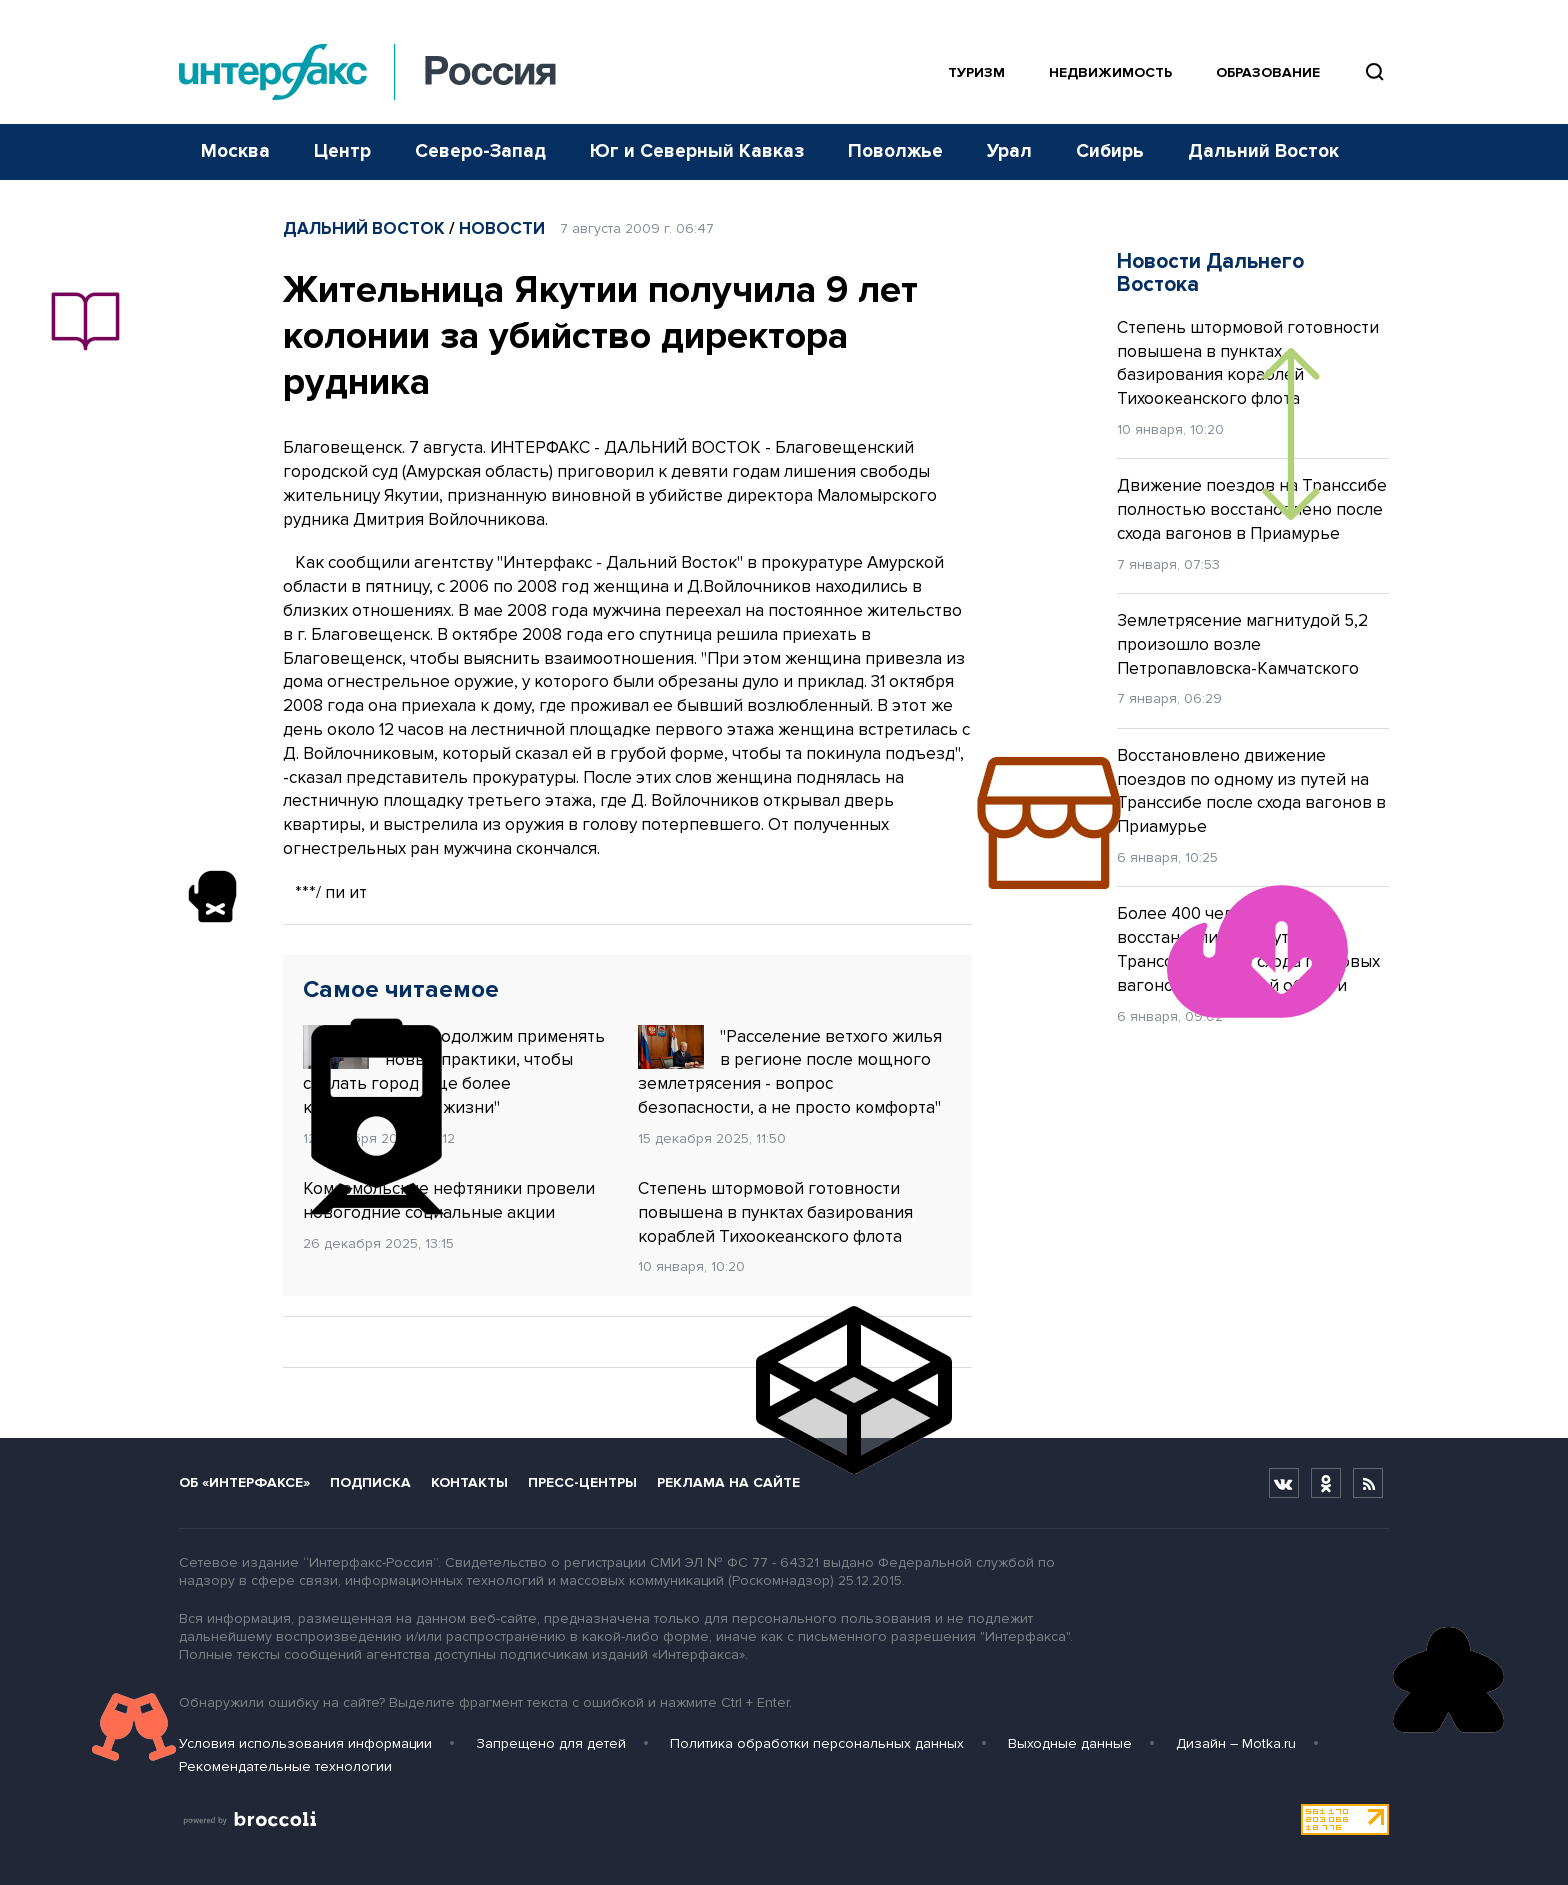 This screenshot has width=1568, height=1885. I want to click on view train schedules or rail services, so click(376, 1116).